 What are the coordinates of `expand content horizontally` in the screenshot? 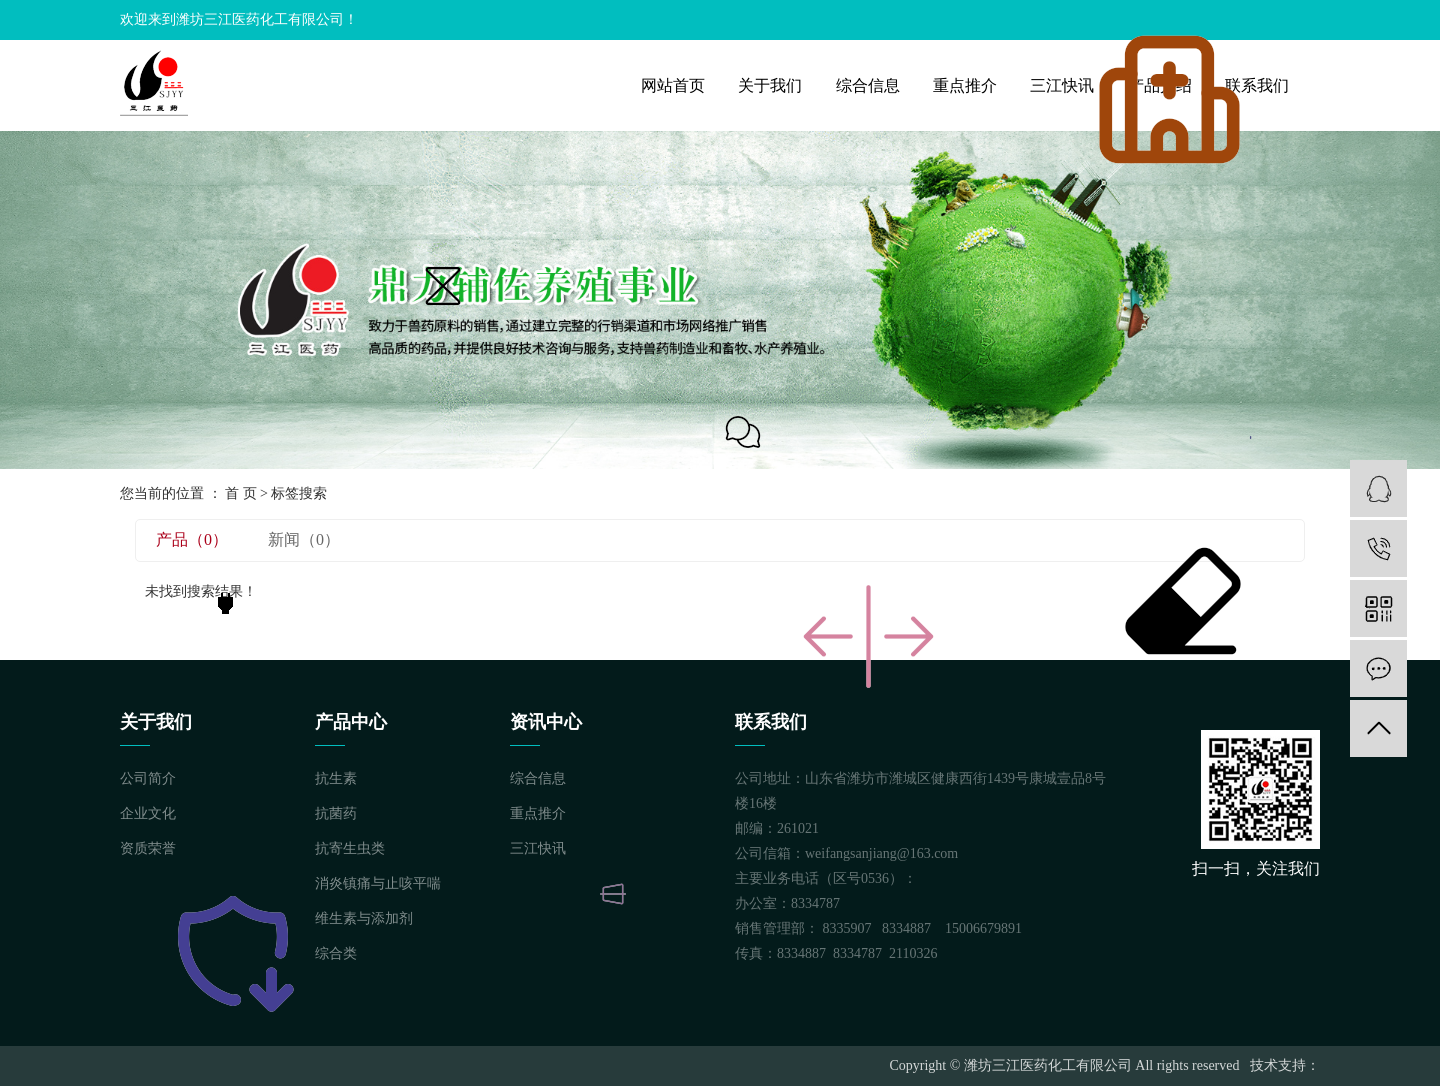 It's located at (868, 636).